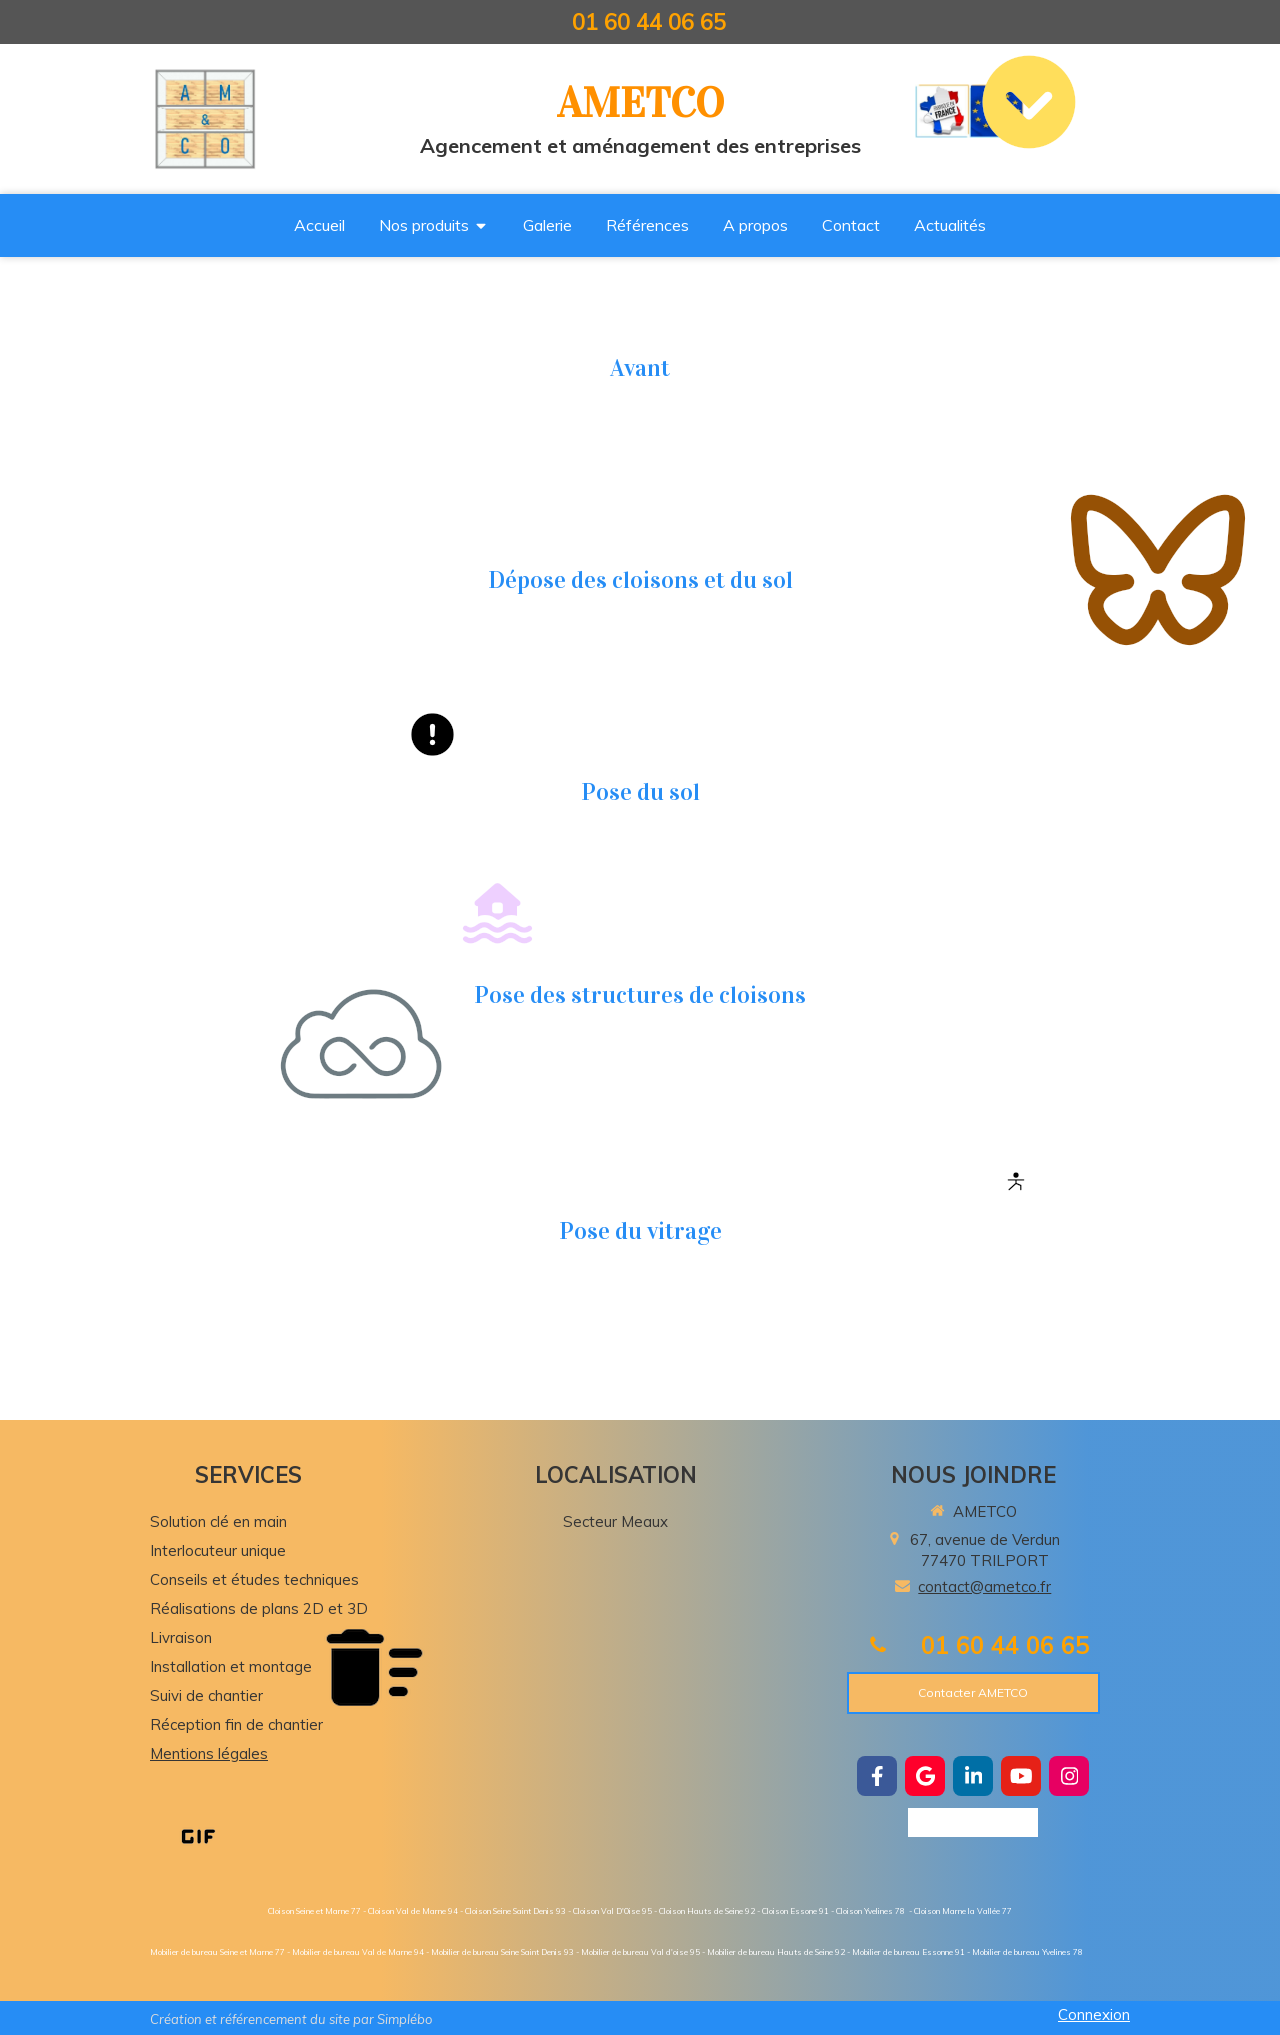 The image size is (1280, 2035). I want to click on open the Bluesky app, so click(1158, 566).